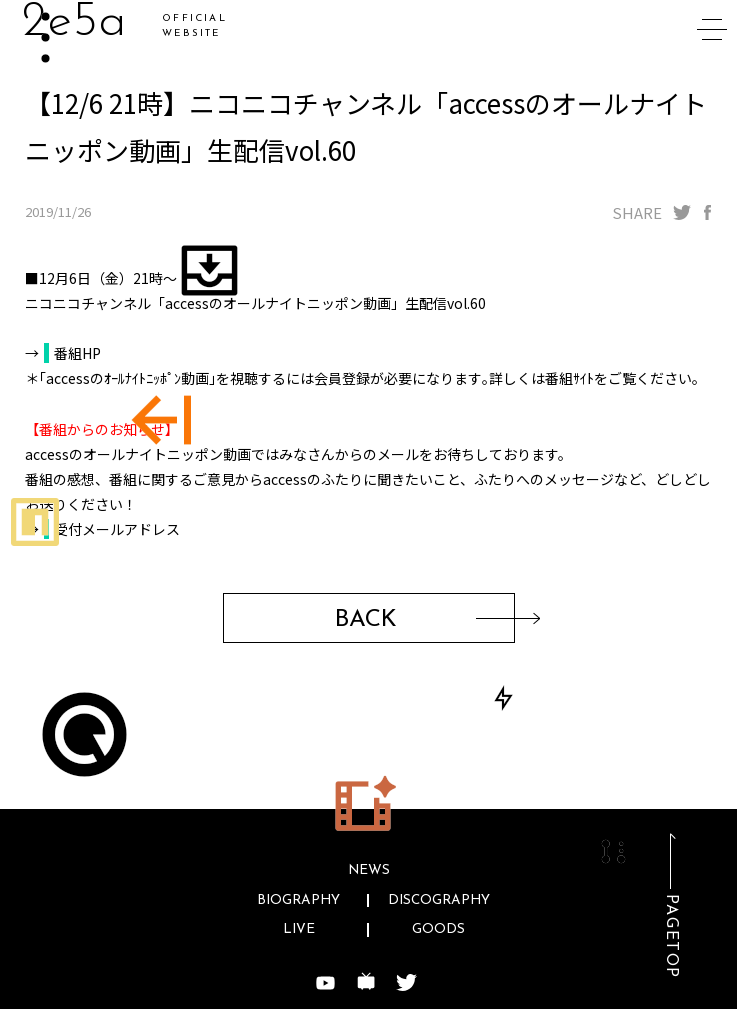 The image size is (737, 1009). What do you see at coordinates (45, 37) in the screenshot?
I see `open more options menu` at bounding box center [45, 37].